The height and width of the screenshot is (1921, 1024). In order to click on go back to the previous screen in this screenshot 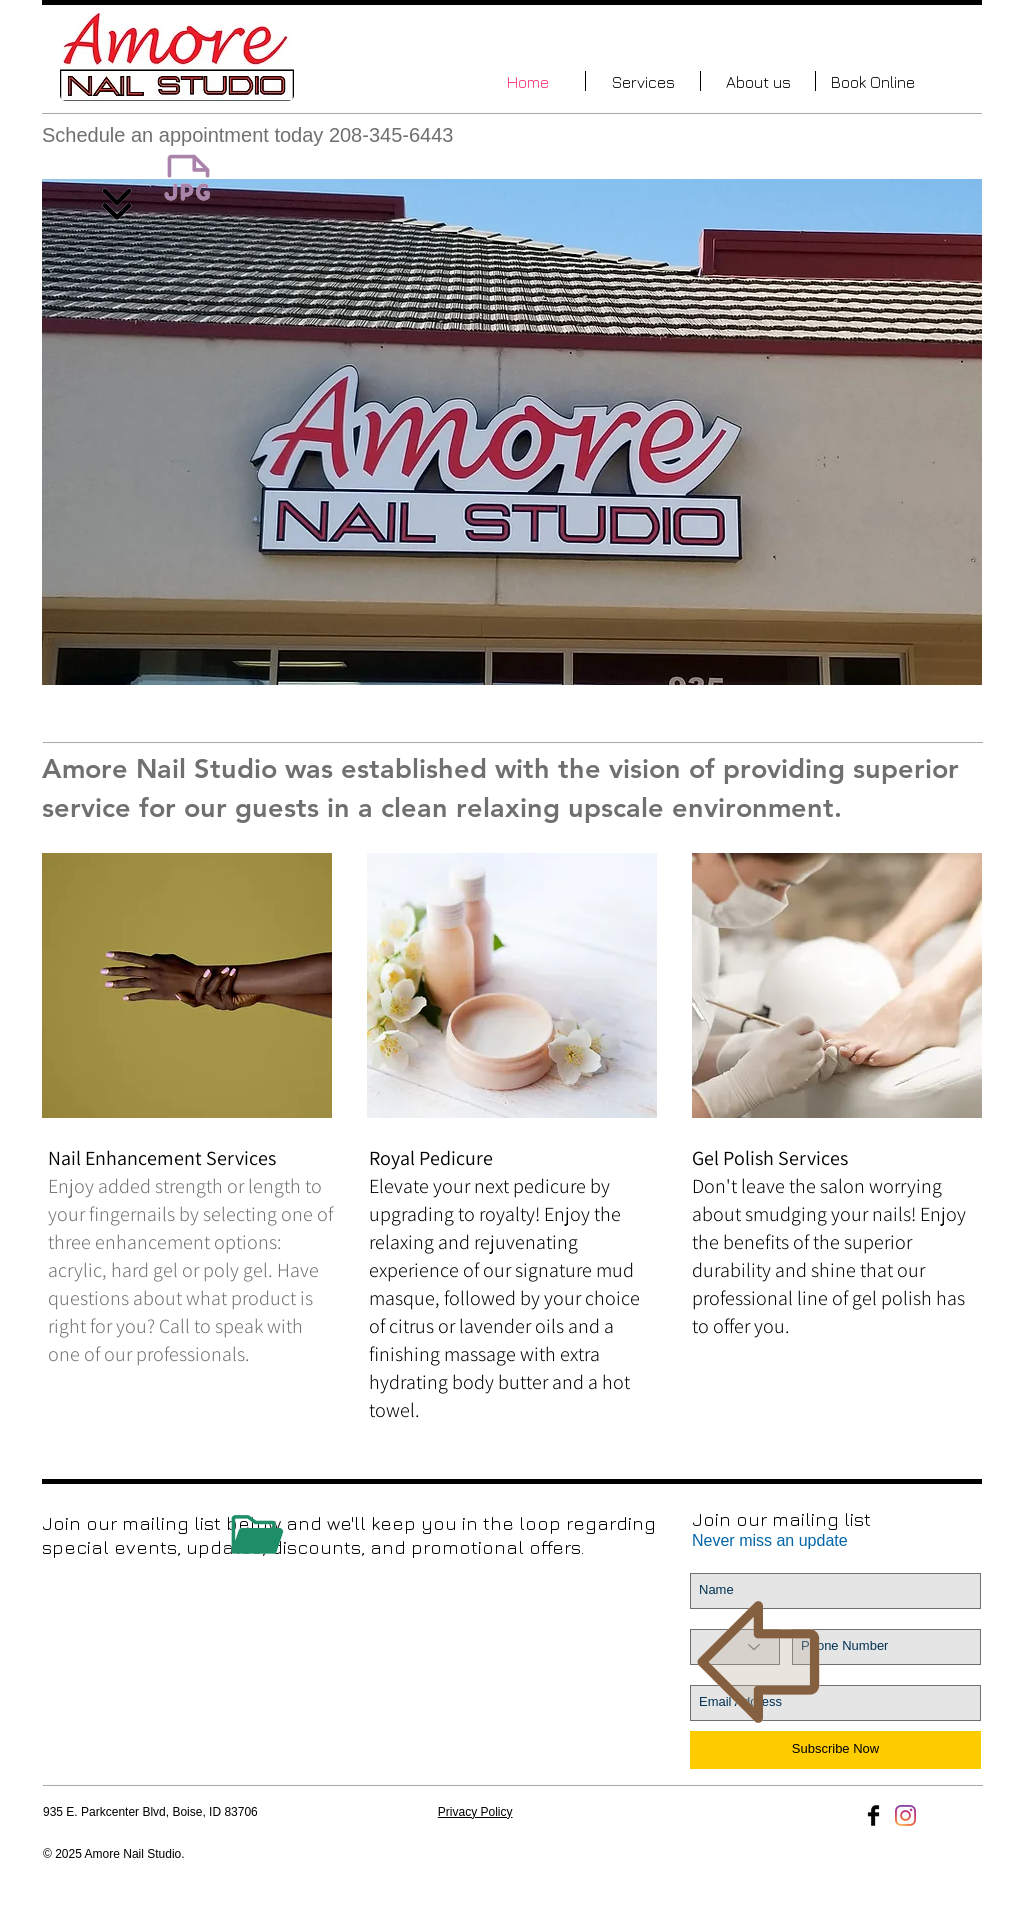, I will do `click(763, 1662)`.